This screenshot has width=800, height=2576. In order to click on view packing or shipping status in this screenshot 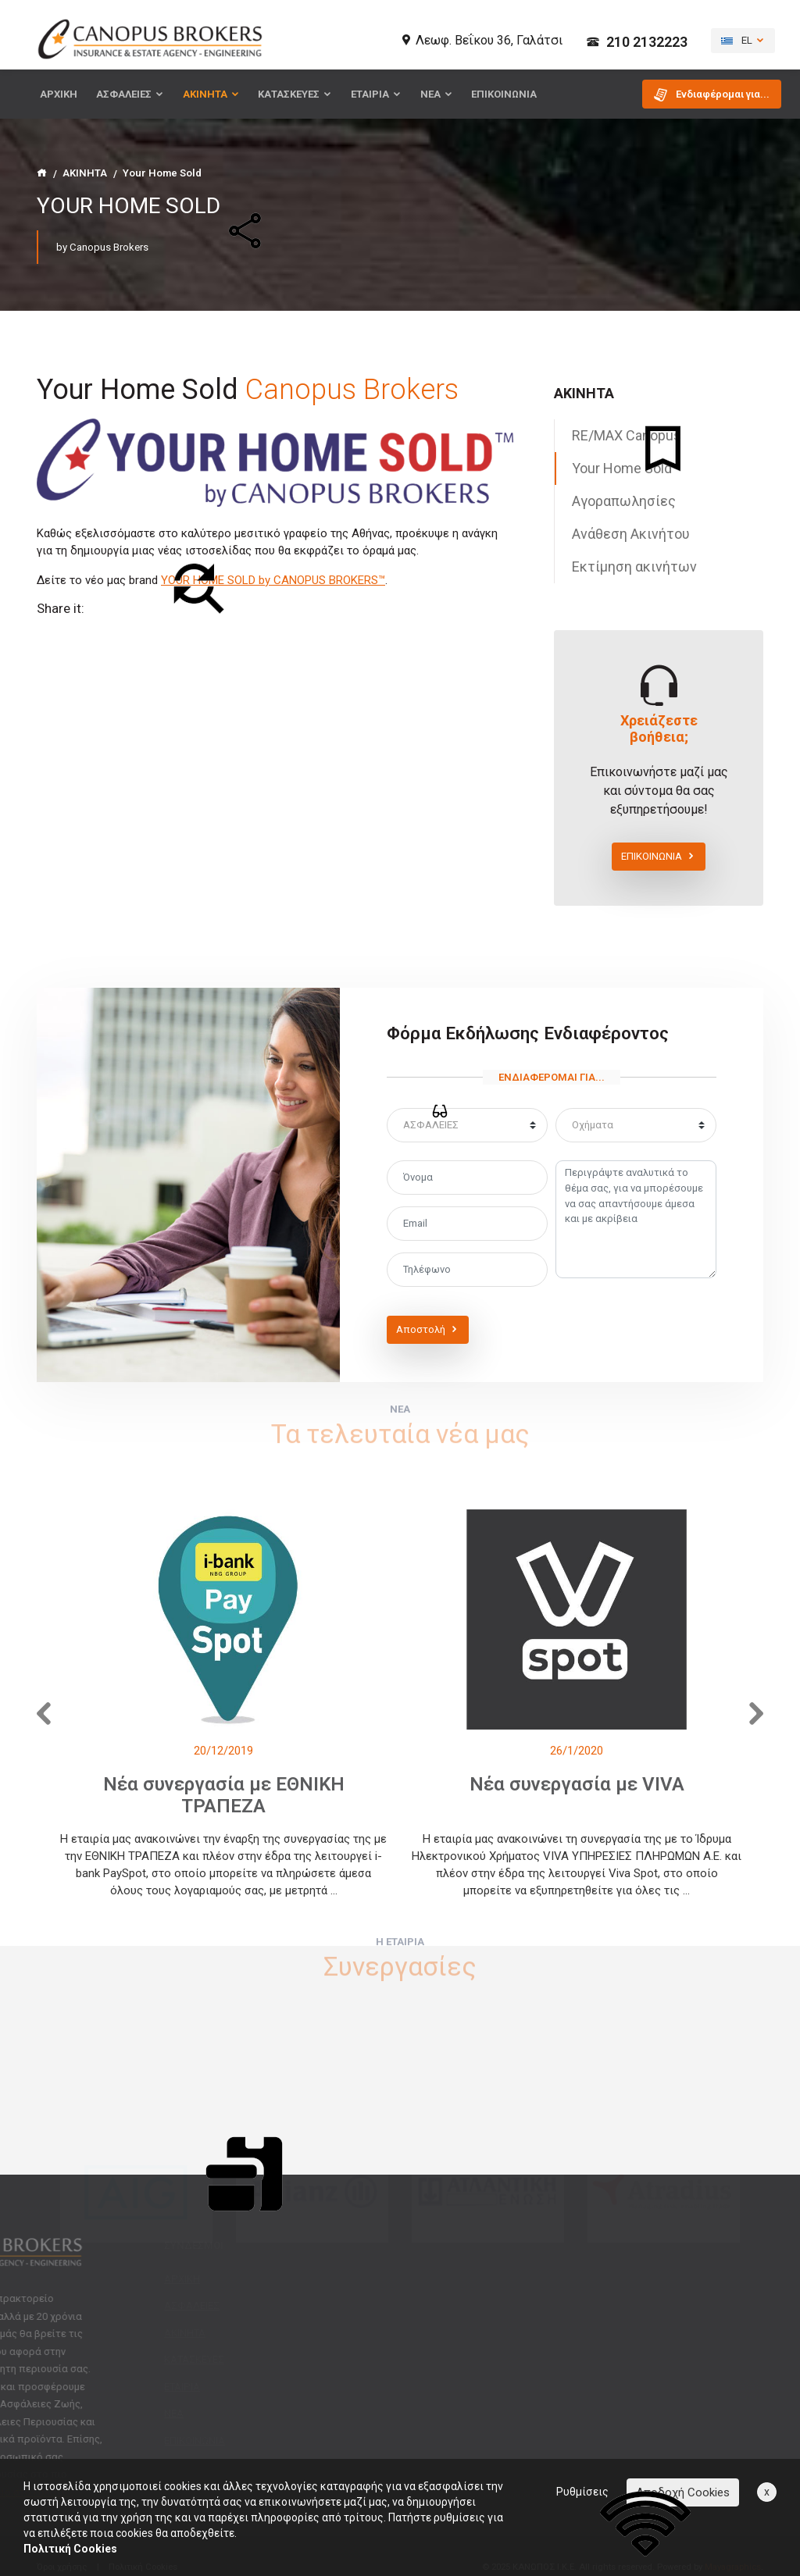, I will do `click(245, 2174)`.